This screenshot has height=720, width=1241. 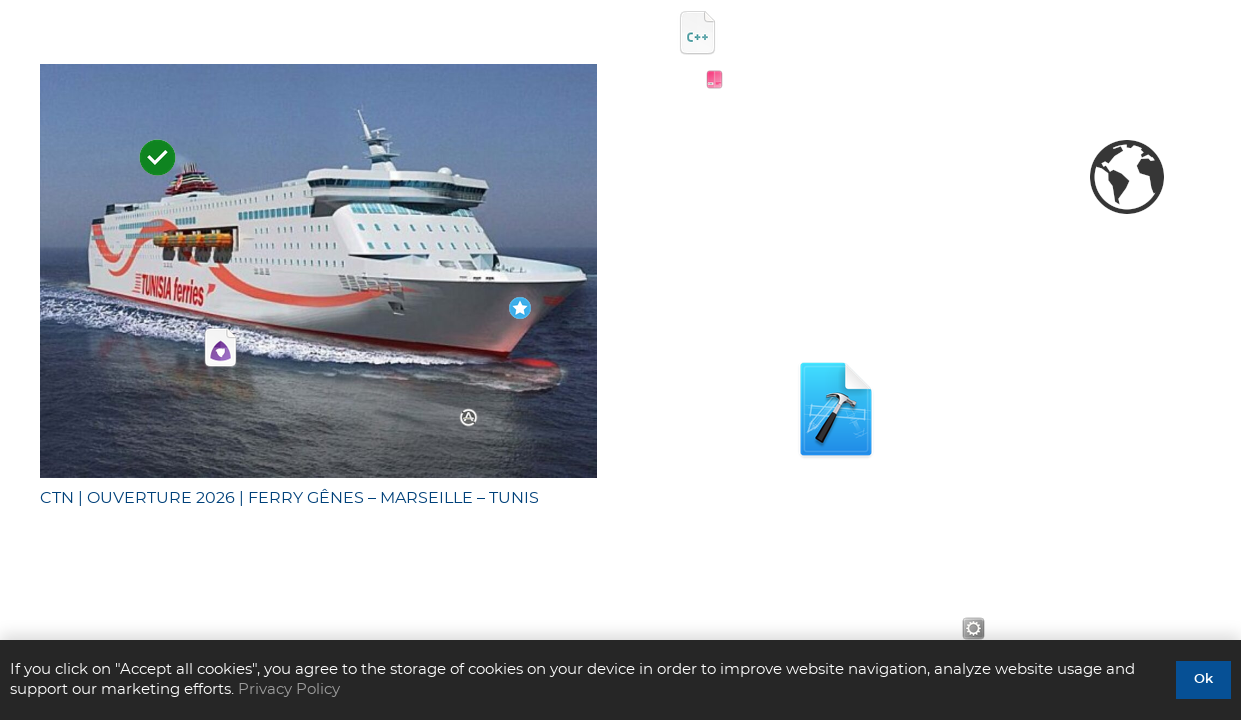 I want to click on shared library file type indicator, so click(x=973, y=628).